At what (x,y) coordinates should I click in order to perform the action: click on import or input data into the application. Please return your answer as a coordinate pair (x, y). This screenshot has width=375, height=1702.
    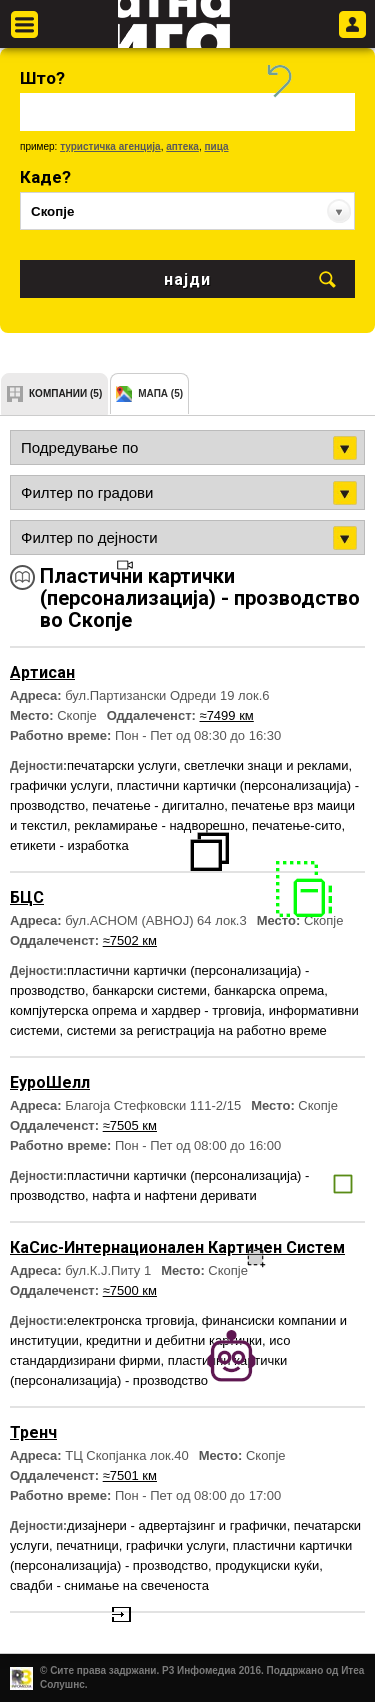
    Looking at the image, I should click on (121, 1614).